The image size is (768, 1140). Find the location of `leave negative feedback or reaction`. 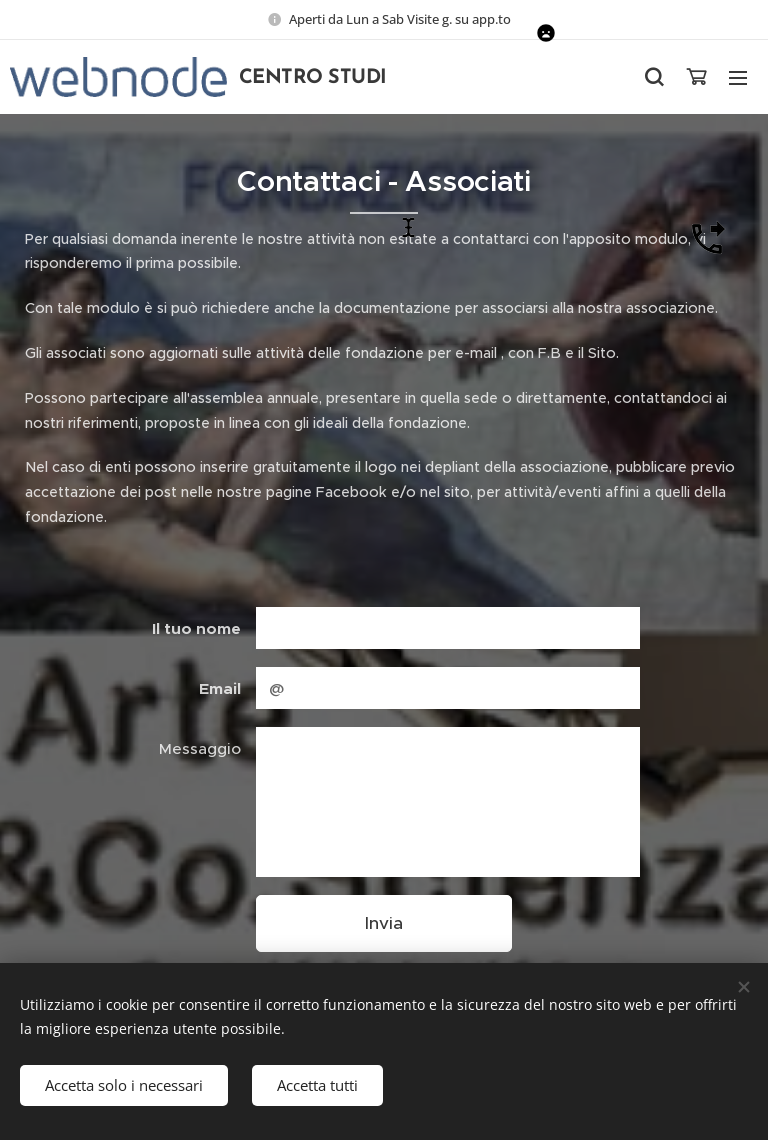

leave negative feedback or reaction is located at coordinates (546, 33).